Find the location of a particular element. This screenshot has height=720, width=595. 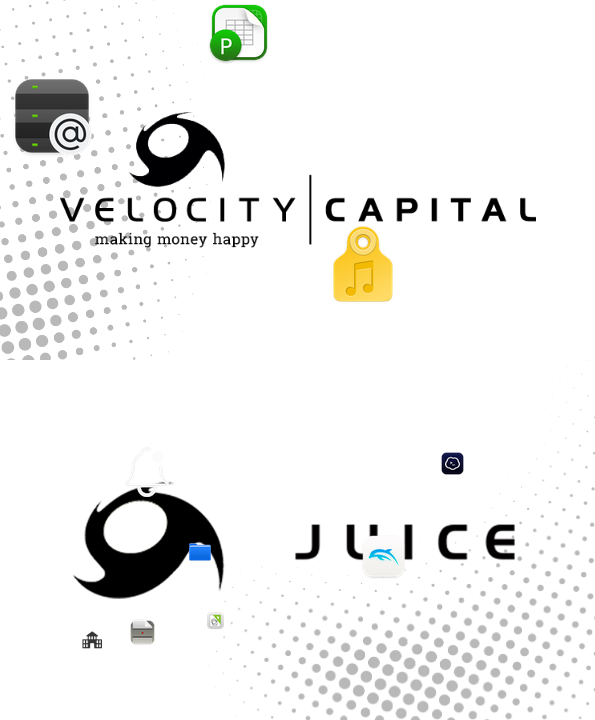

open EarTag music metadata editor is located at coordinates (363, 264).